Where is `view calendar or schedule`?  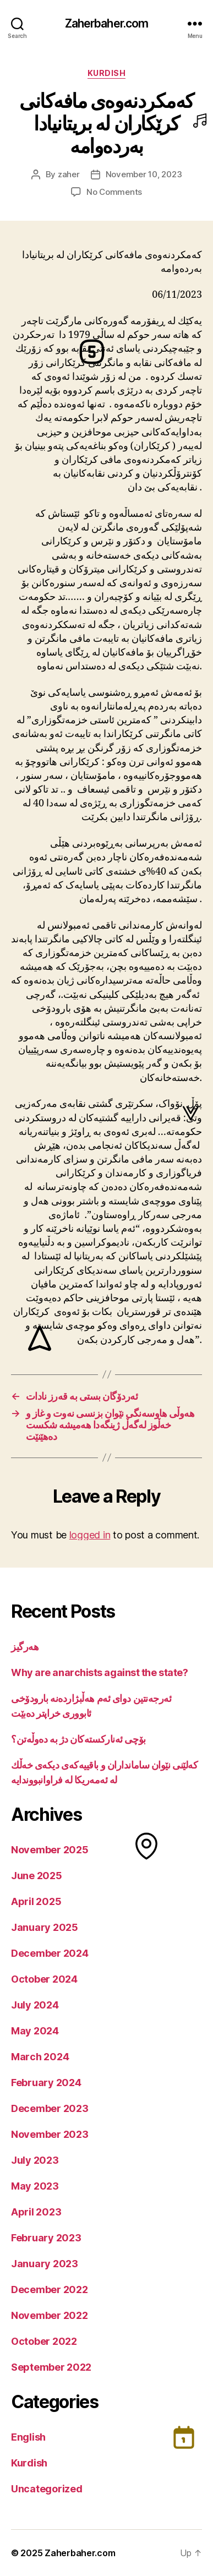
view calendar or schedule is located at coordinates (184, 2437).